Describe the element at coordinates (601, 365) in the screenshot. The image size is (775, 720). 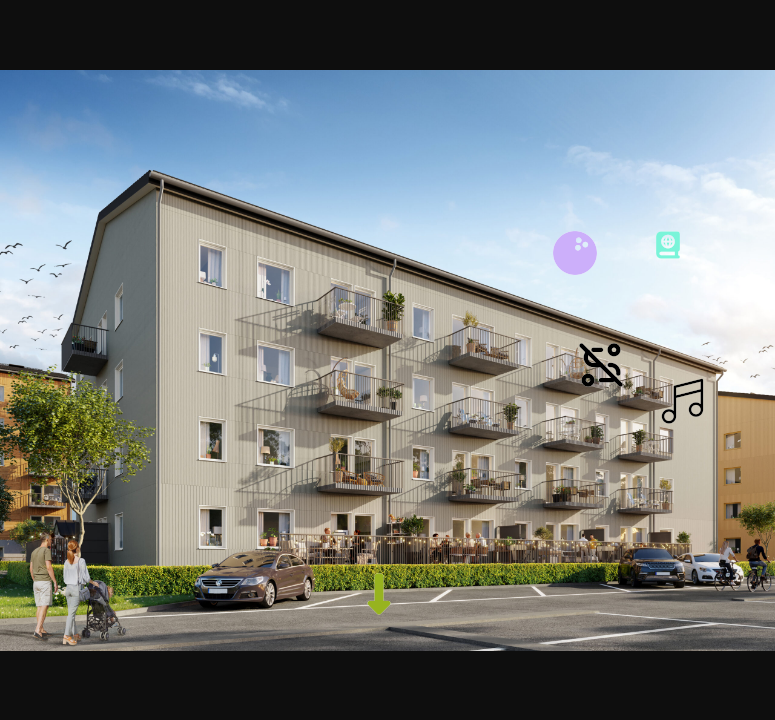
I see `disable route navigation` at that location.